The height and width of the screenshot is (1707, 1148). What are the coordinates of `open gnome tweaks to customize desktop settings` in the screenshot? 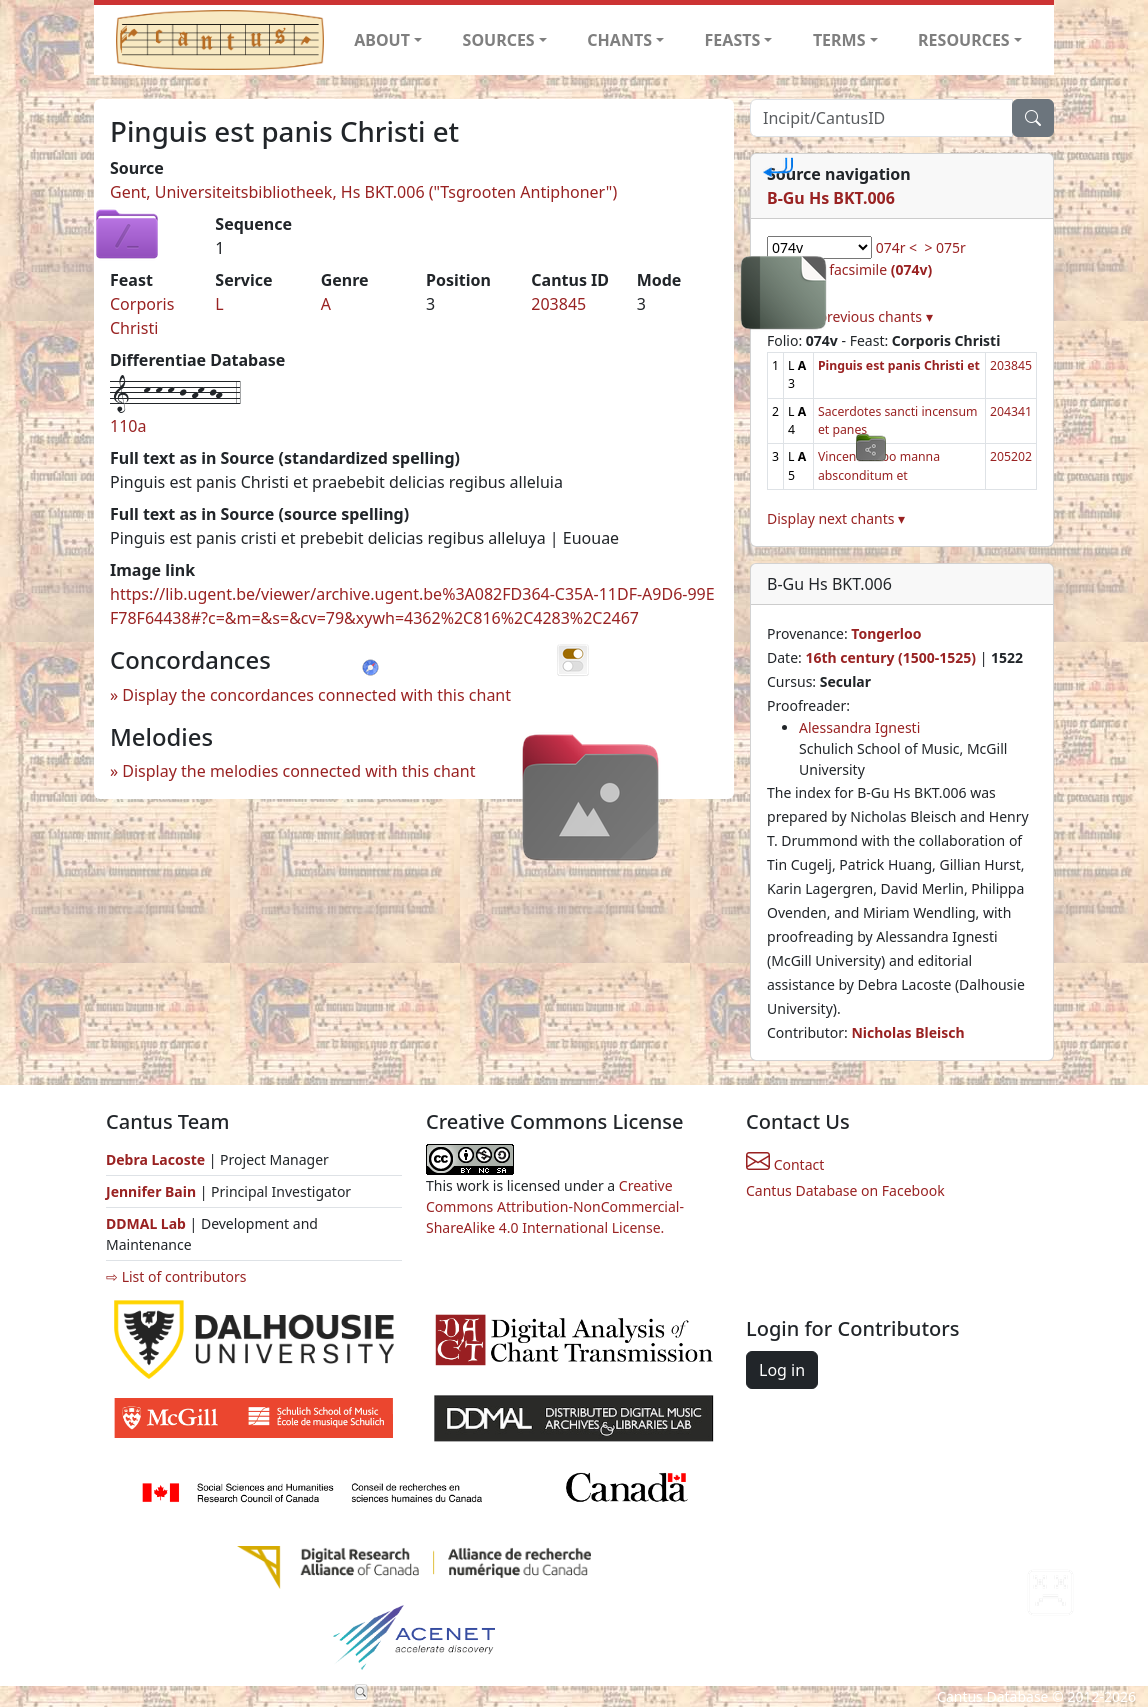 It's located at (573, 660).